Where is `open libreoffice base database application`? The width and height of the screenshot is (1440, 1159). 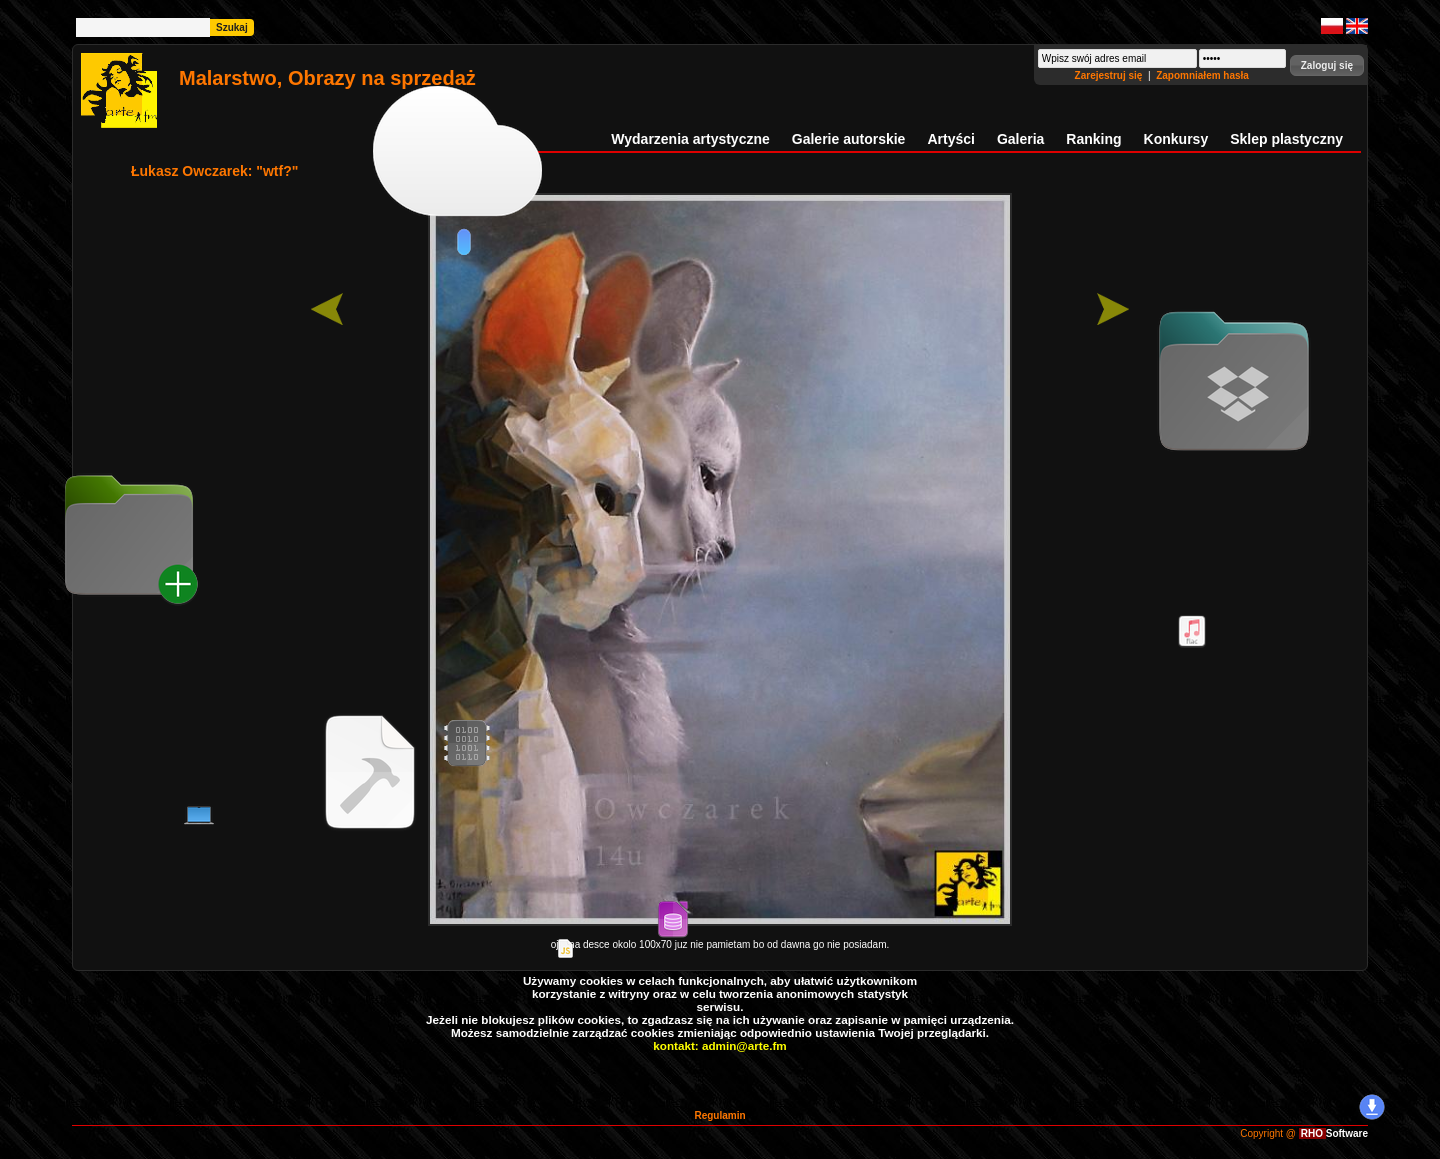 open libreoffice base database application is located at coordinates (673, 919).